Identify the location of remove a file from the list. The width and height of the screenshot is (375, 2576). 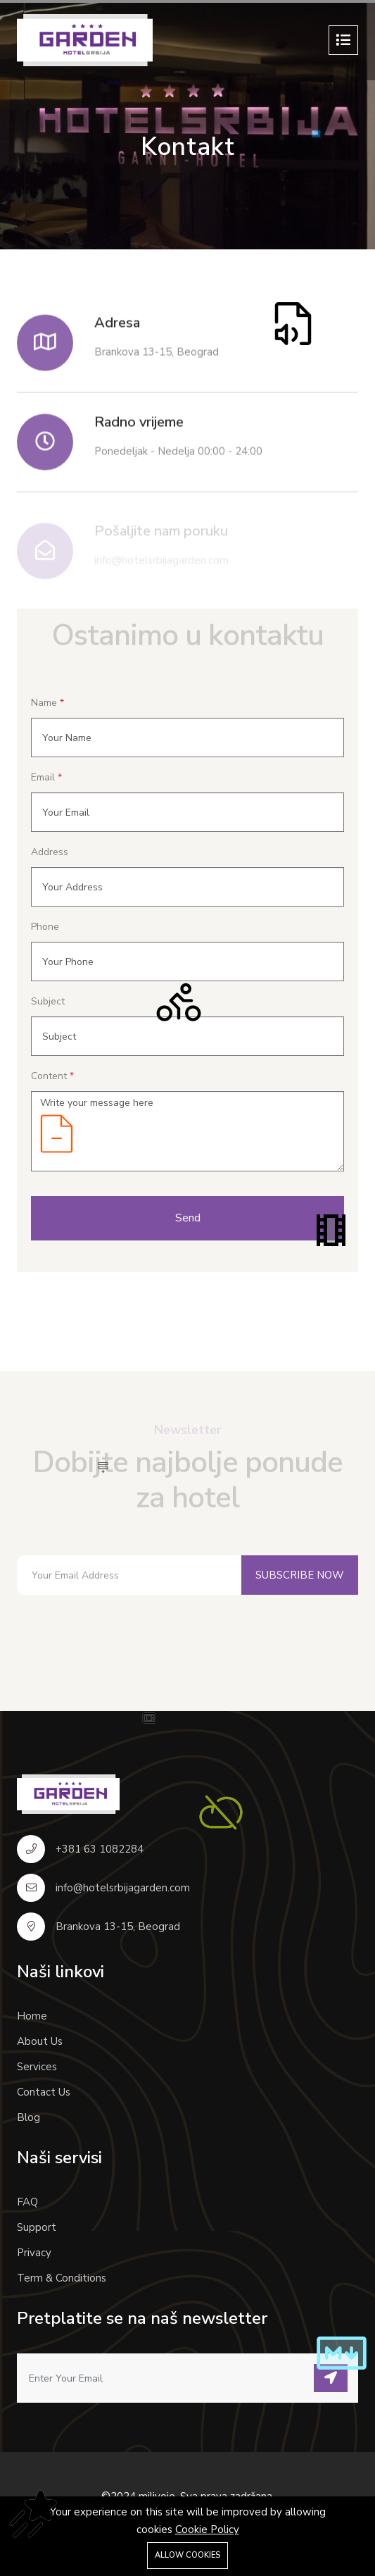
(56, 1133).